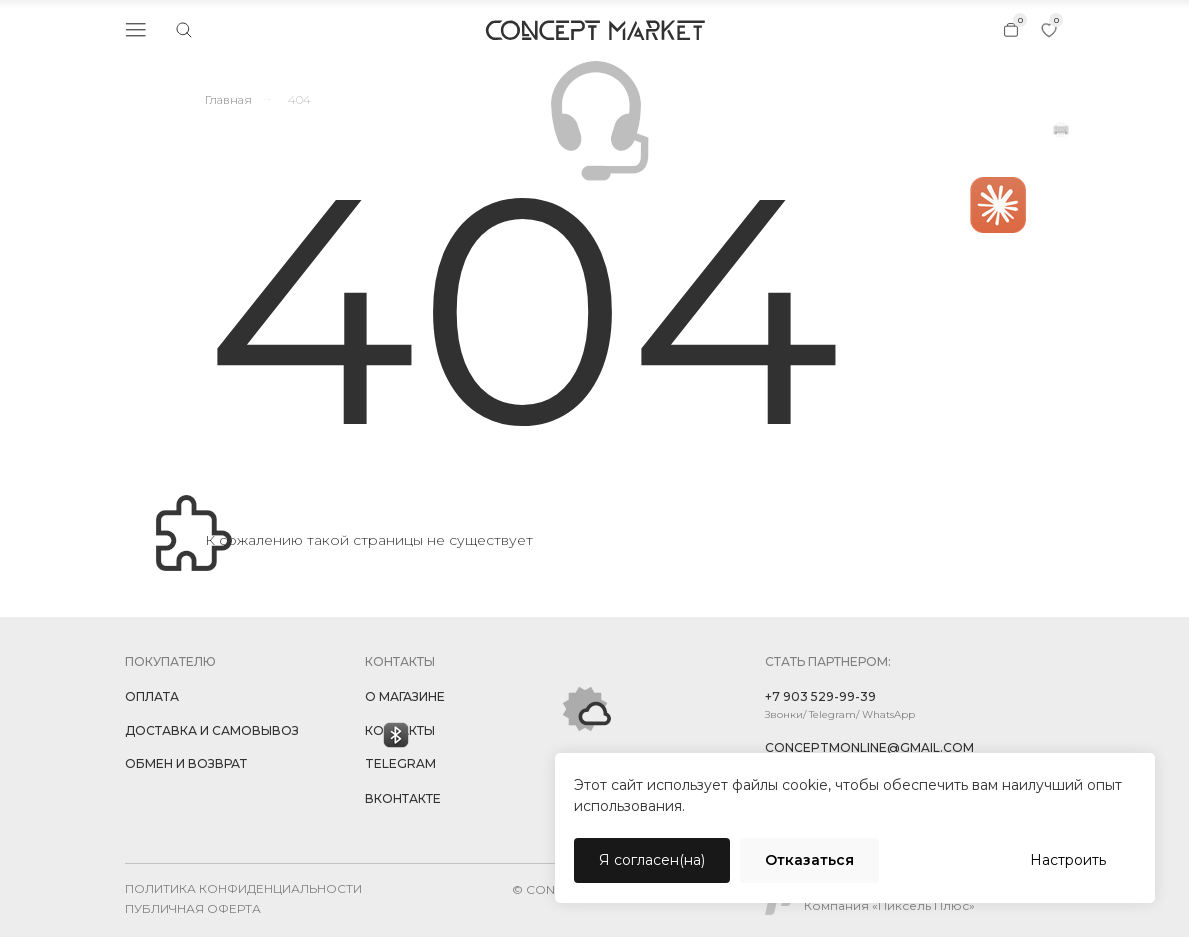  What do you see at coordinates (191, 535) in the screenshot?
I see `access plugin settings and preferences` at bounding box center [191, 535].